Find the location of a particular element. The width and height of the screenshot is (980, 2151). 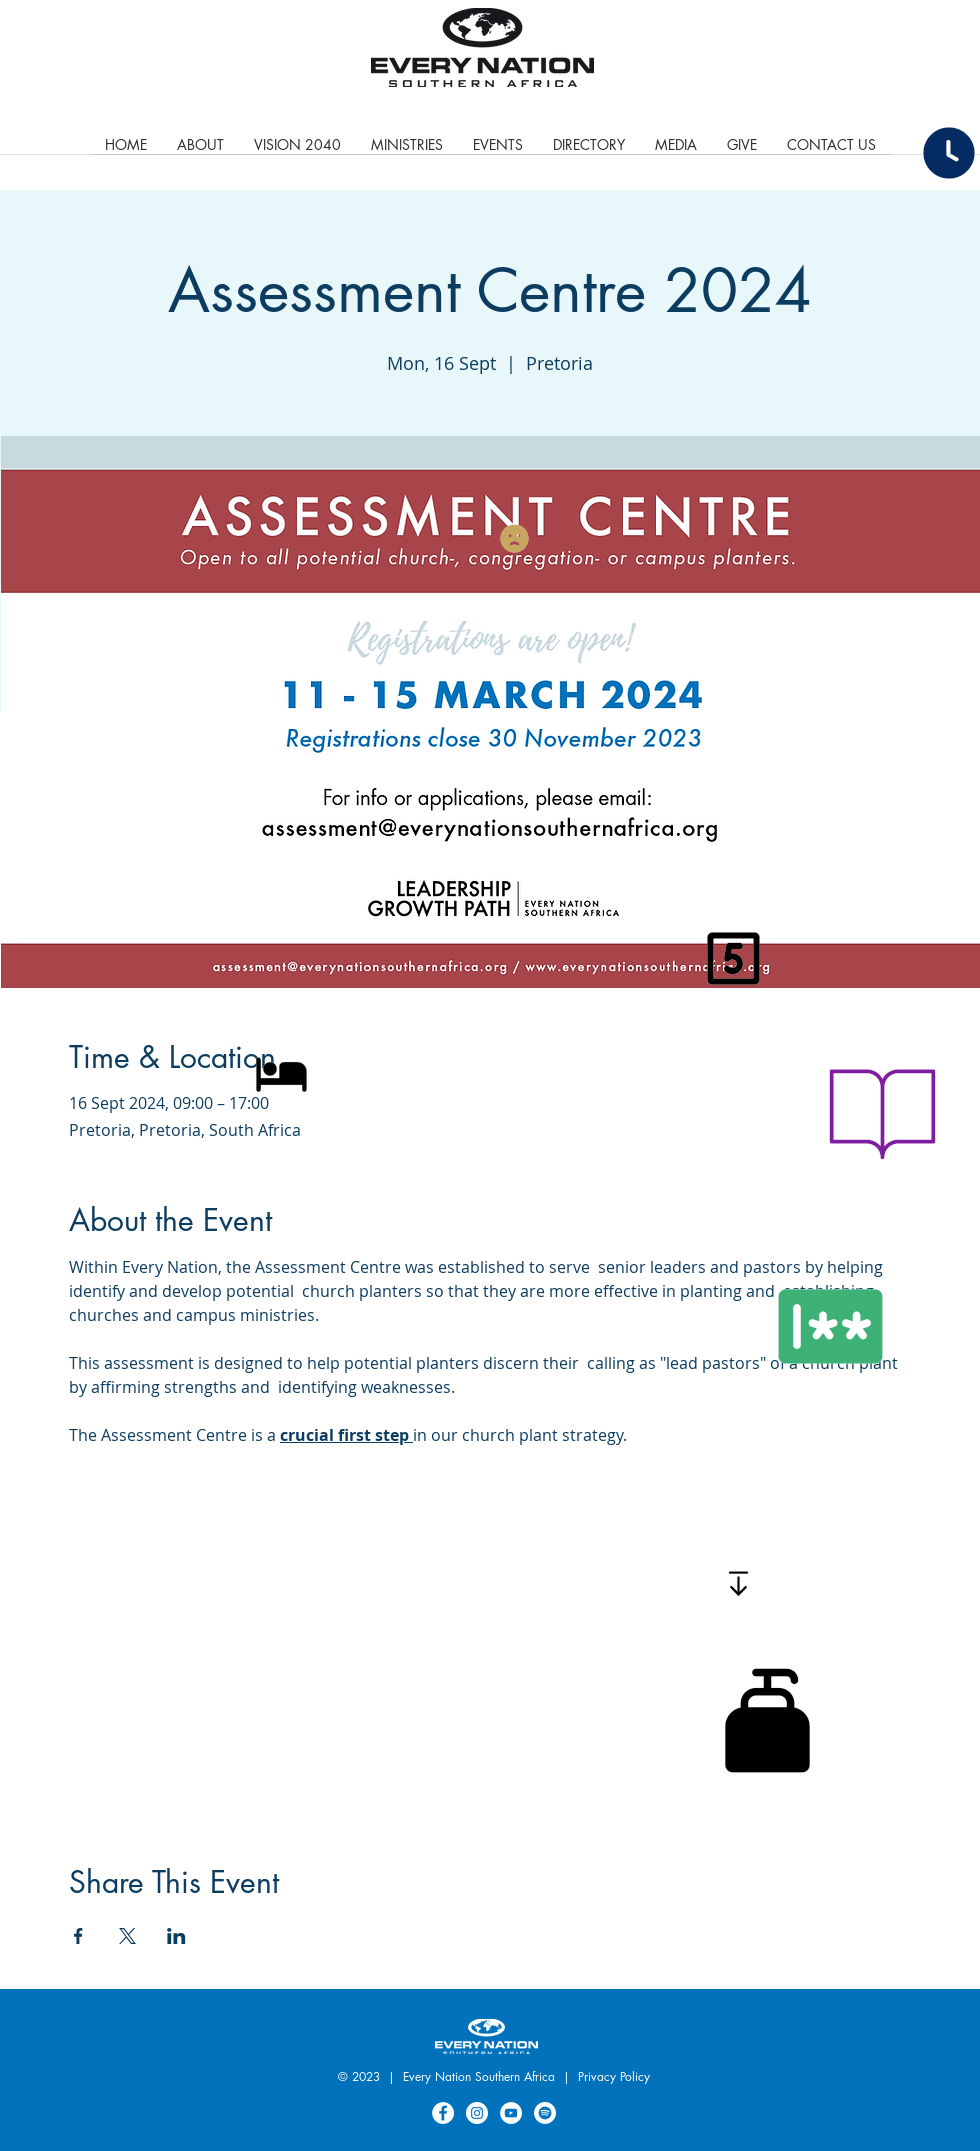

enter or manage your password is located at coordinates (830, 1326).